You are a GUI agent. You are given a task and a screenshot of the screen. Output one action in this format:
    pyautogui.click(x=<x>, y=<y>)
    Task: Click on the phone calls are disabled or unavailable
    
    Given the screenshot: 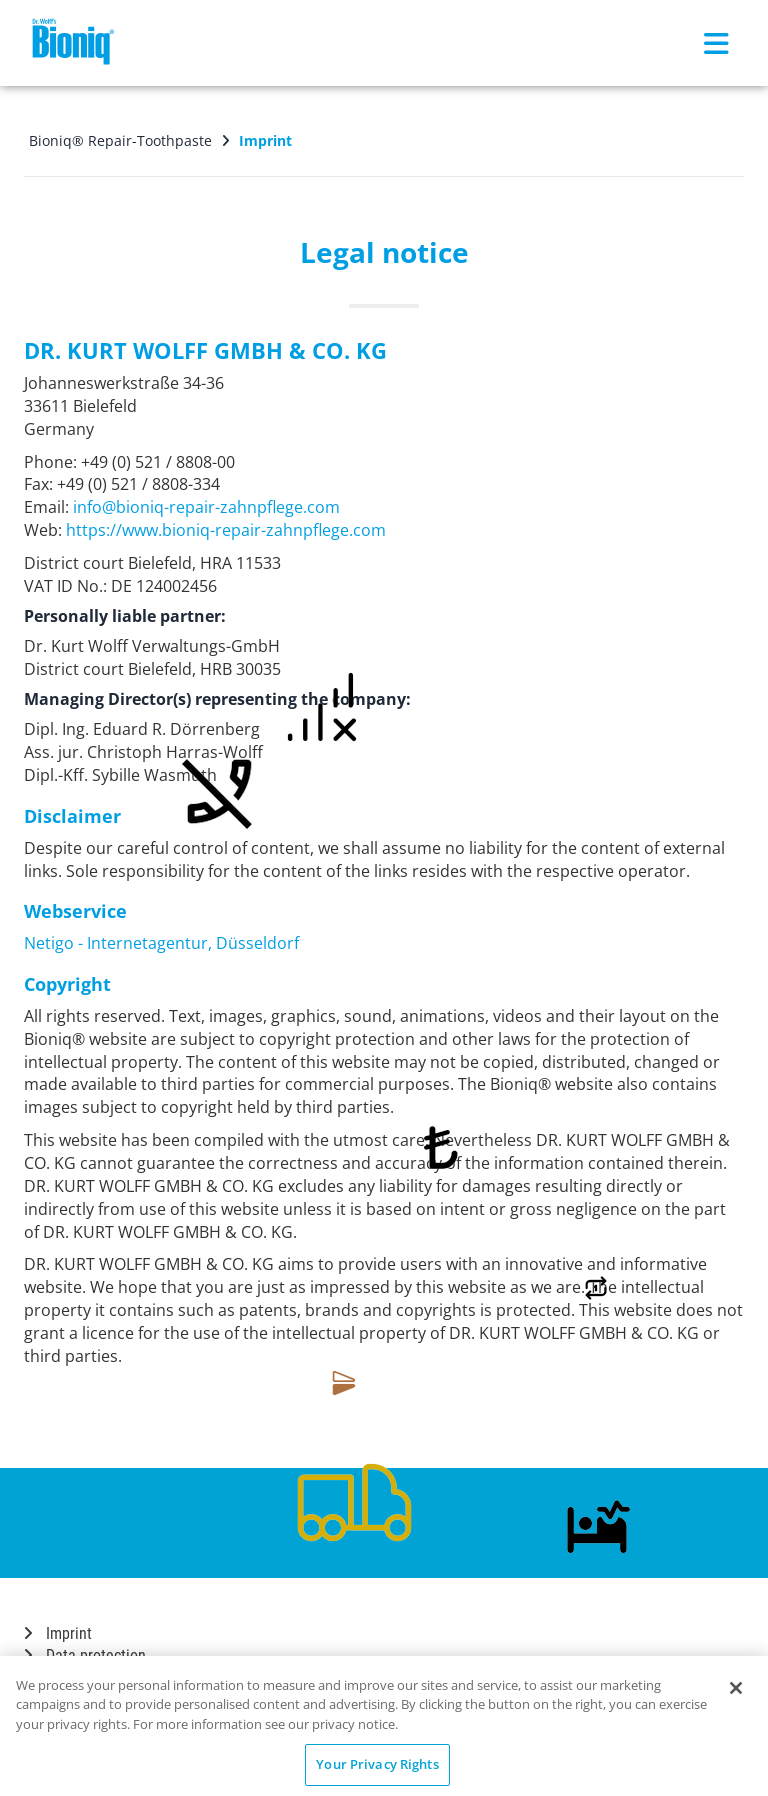 What is the action you would take?
    pyautogui.click(x=219, y=791)
    